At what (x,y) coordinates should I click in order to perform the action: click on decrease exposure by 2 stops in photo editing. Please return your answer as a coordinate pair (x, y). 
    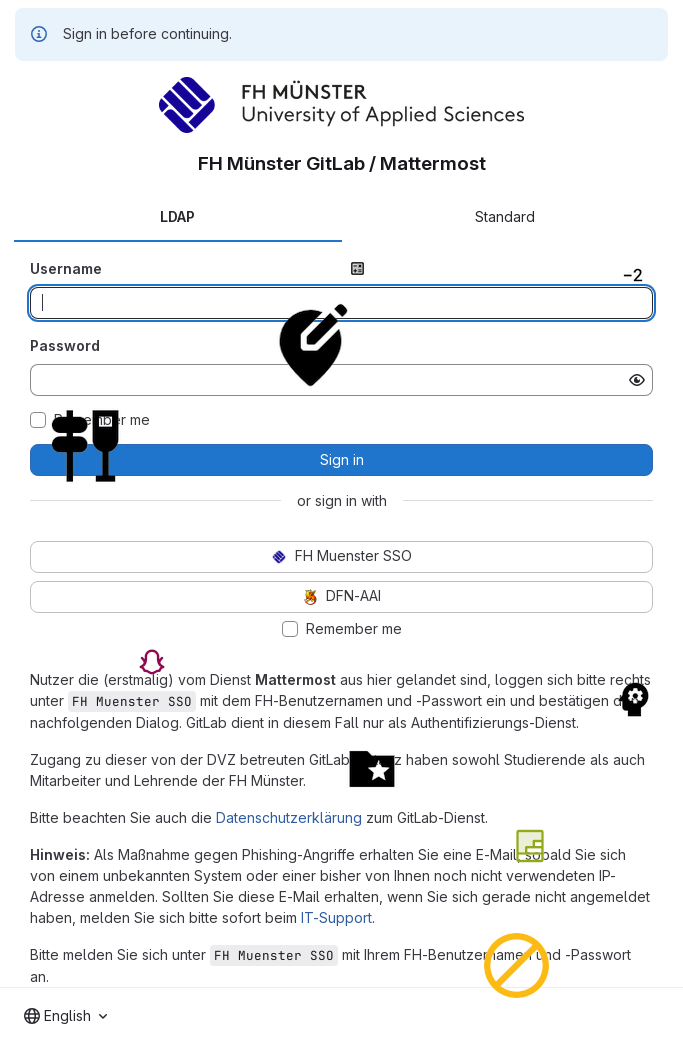
    Looking at the image, I should click on (633, 275).